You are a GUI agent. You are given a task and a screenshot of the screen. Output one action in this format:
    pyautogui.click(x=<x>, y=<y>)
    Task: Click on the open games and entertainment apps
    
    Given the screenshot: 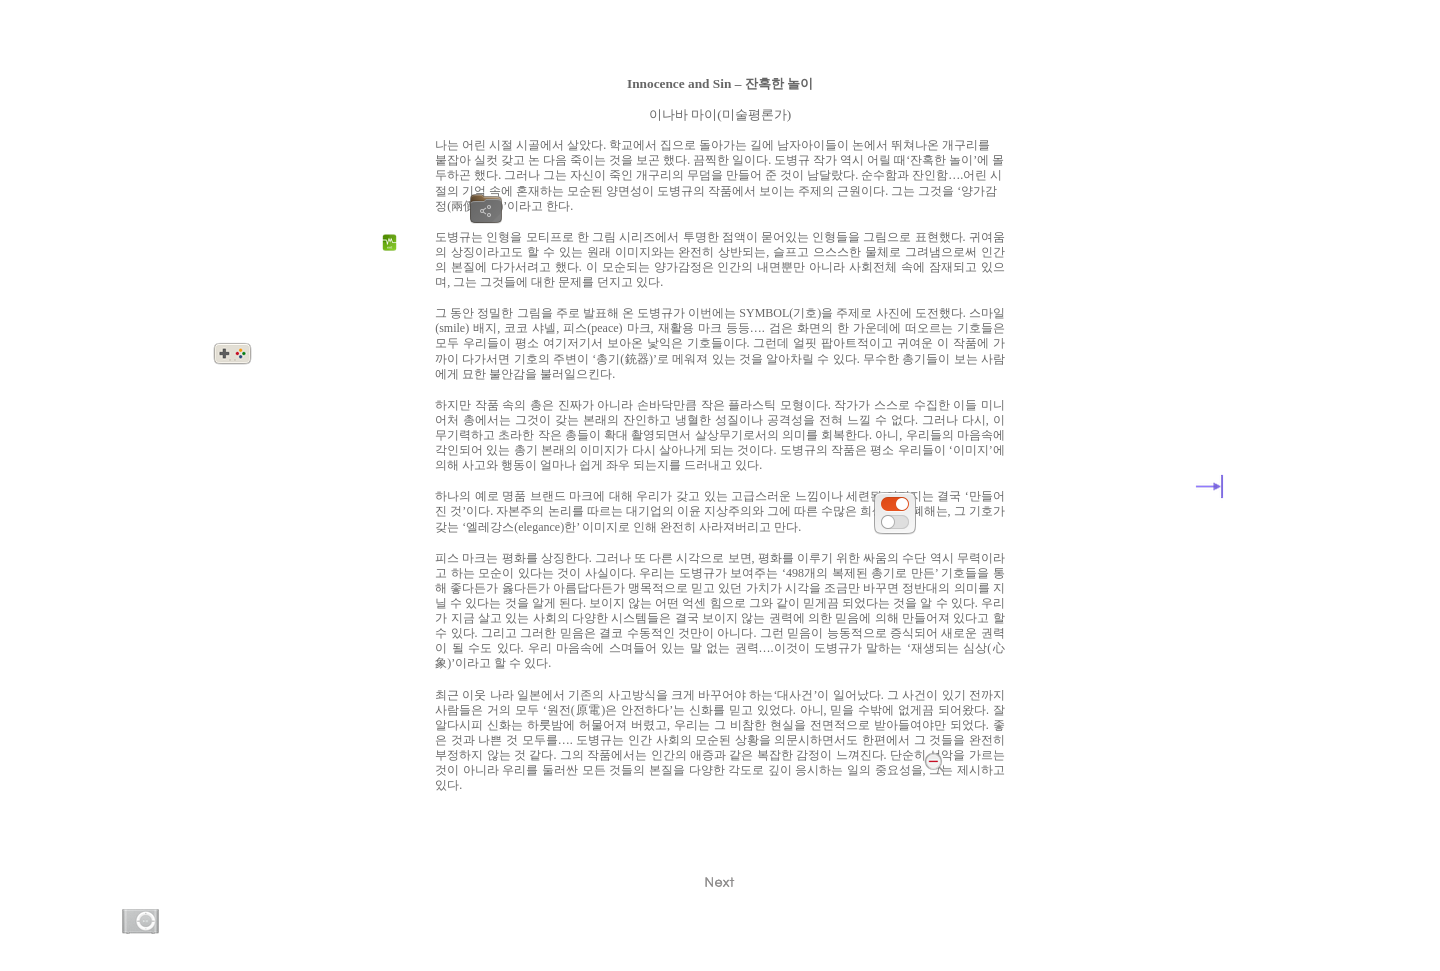 What is the action you would take?
    pyautogui.click(x=232, y=353)
    